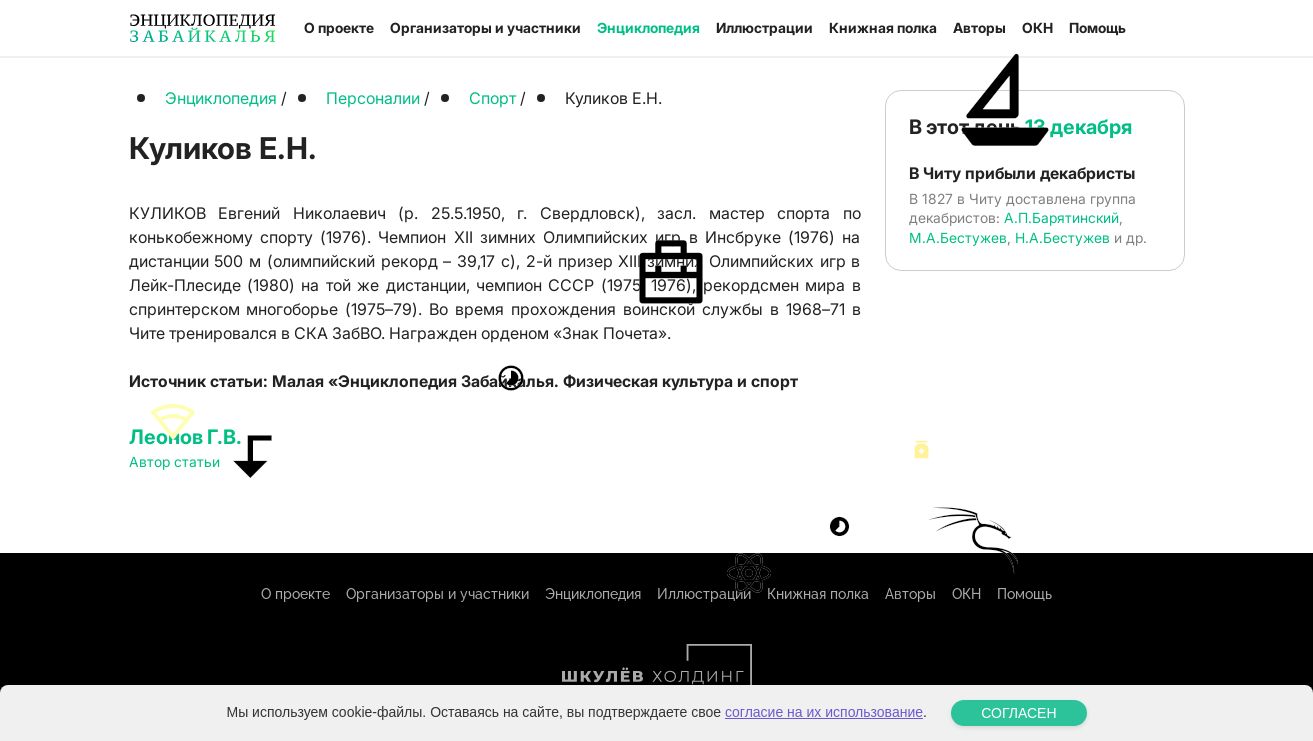 This screenshot has height=741, width=1313. What do you see at coordinates (253, 454) in the screenshot?
I see `navigate back and down in a menu hierarchy` at bounding box center [253, 454].